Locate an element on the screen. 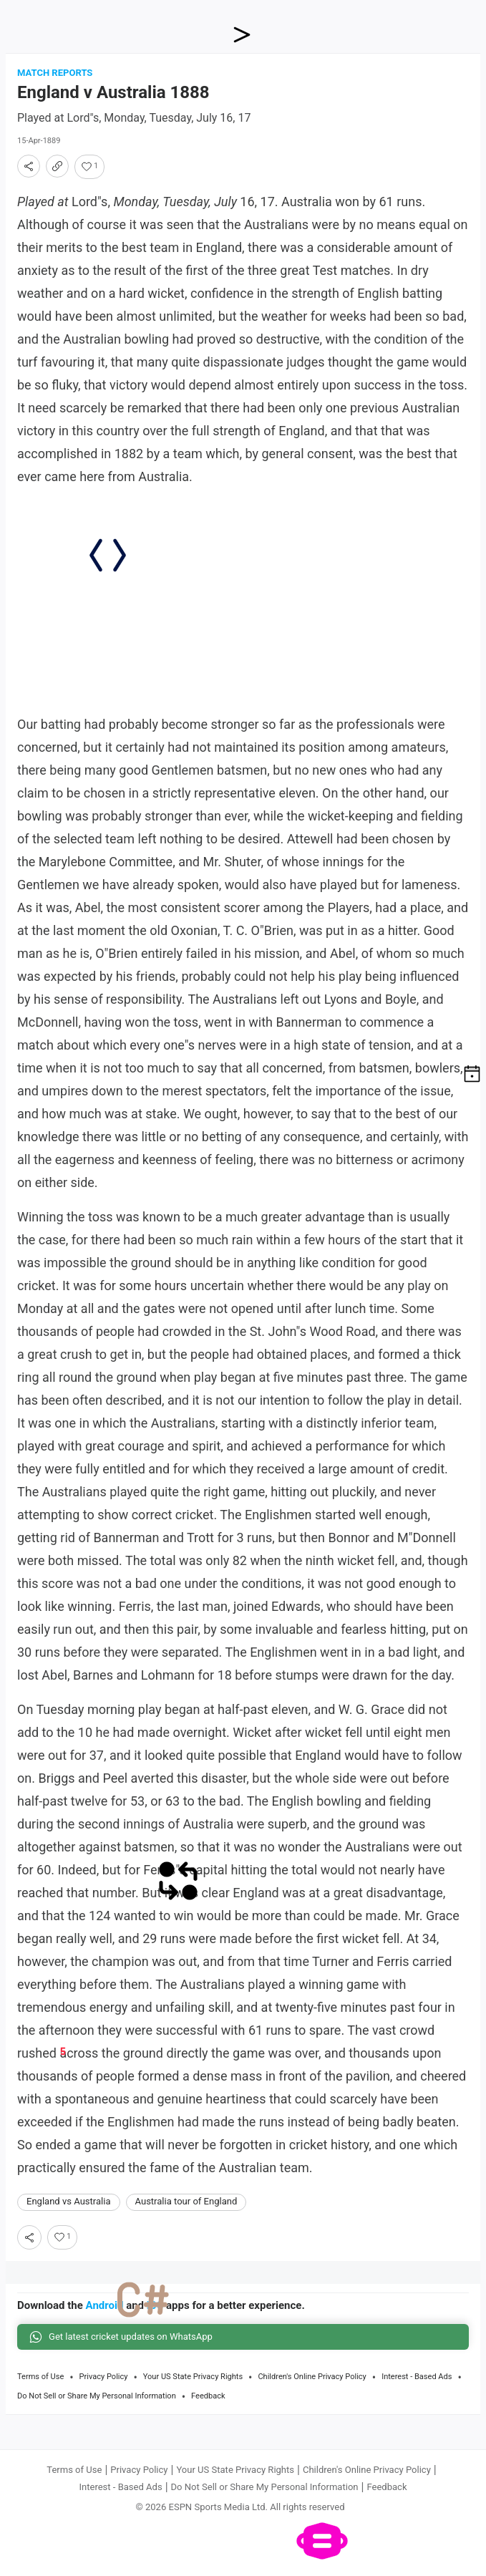 The height and width of the screenshot is (2576, 486). indicates mask required or health safety area is located at coordinates (322, 2541).